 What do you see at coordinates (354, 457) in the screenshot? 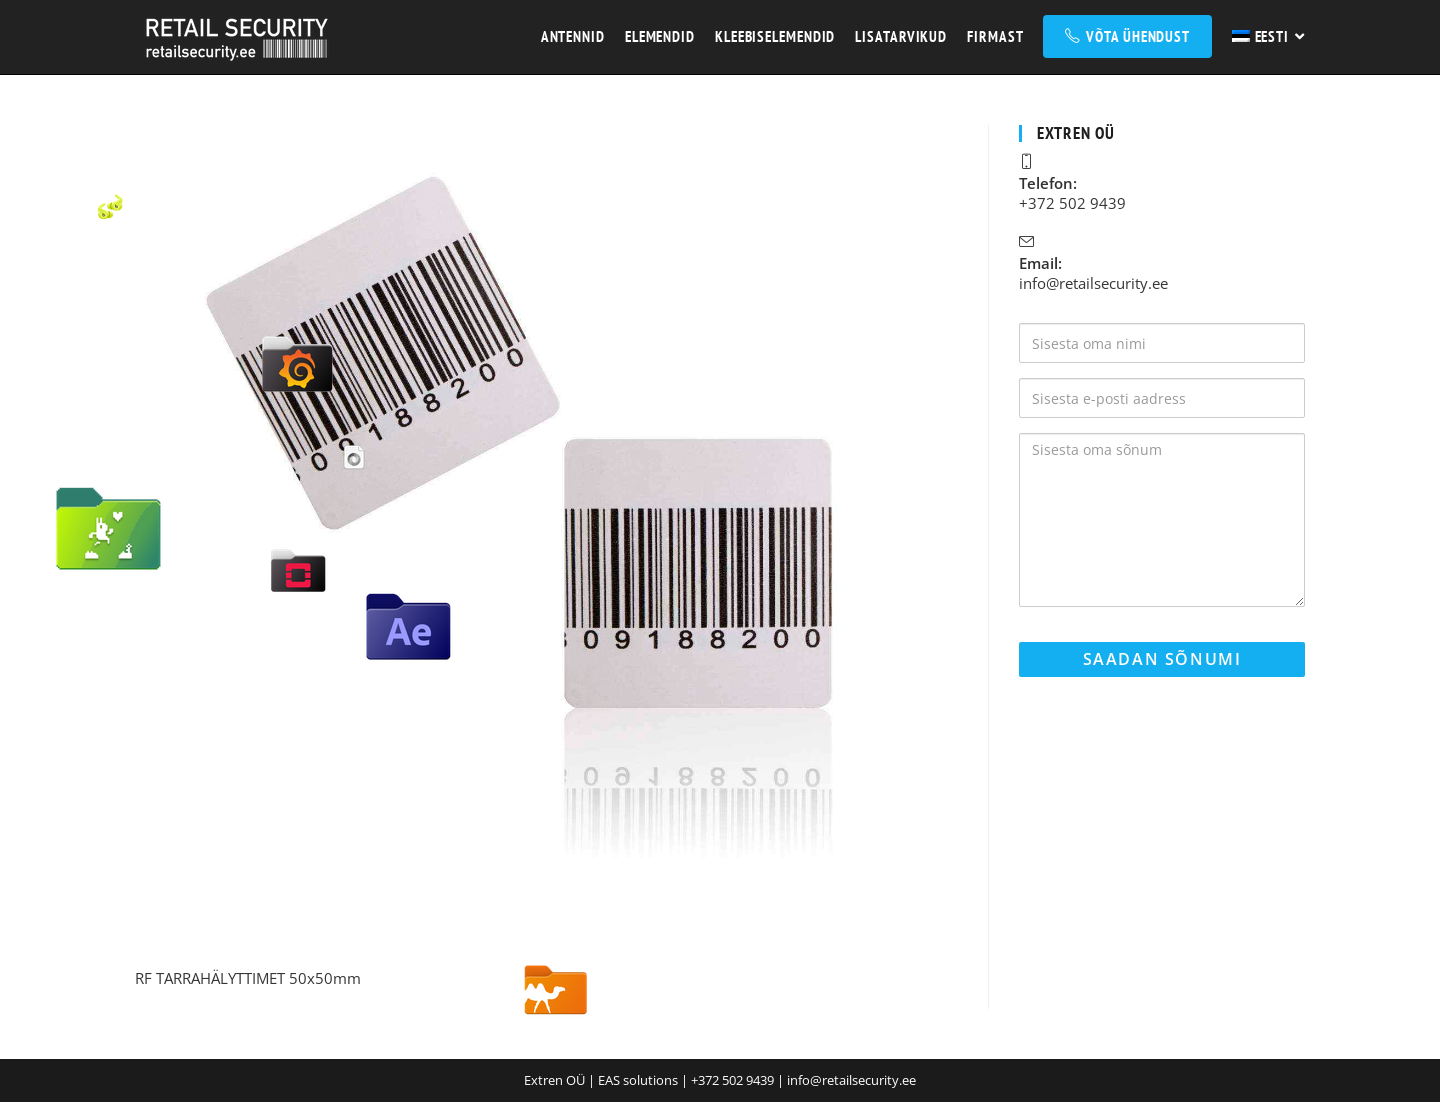
I see `indicates a JSON file type` at bounding box center [354, 457].